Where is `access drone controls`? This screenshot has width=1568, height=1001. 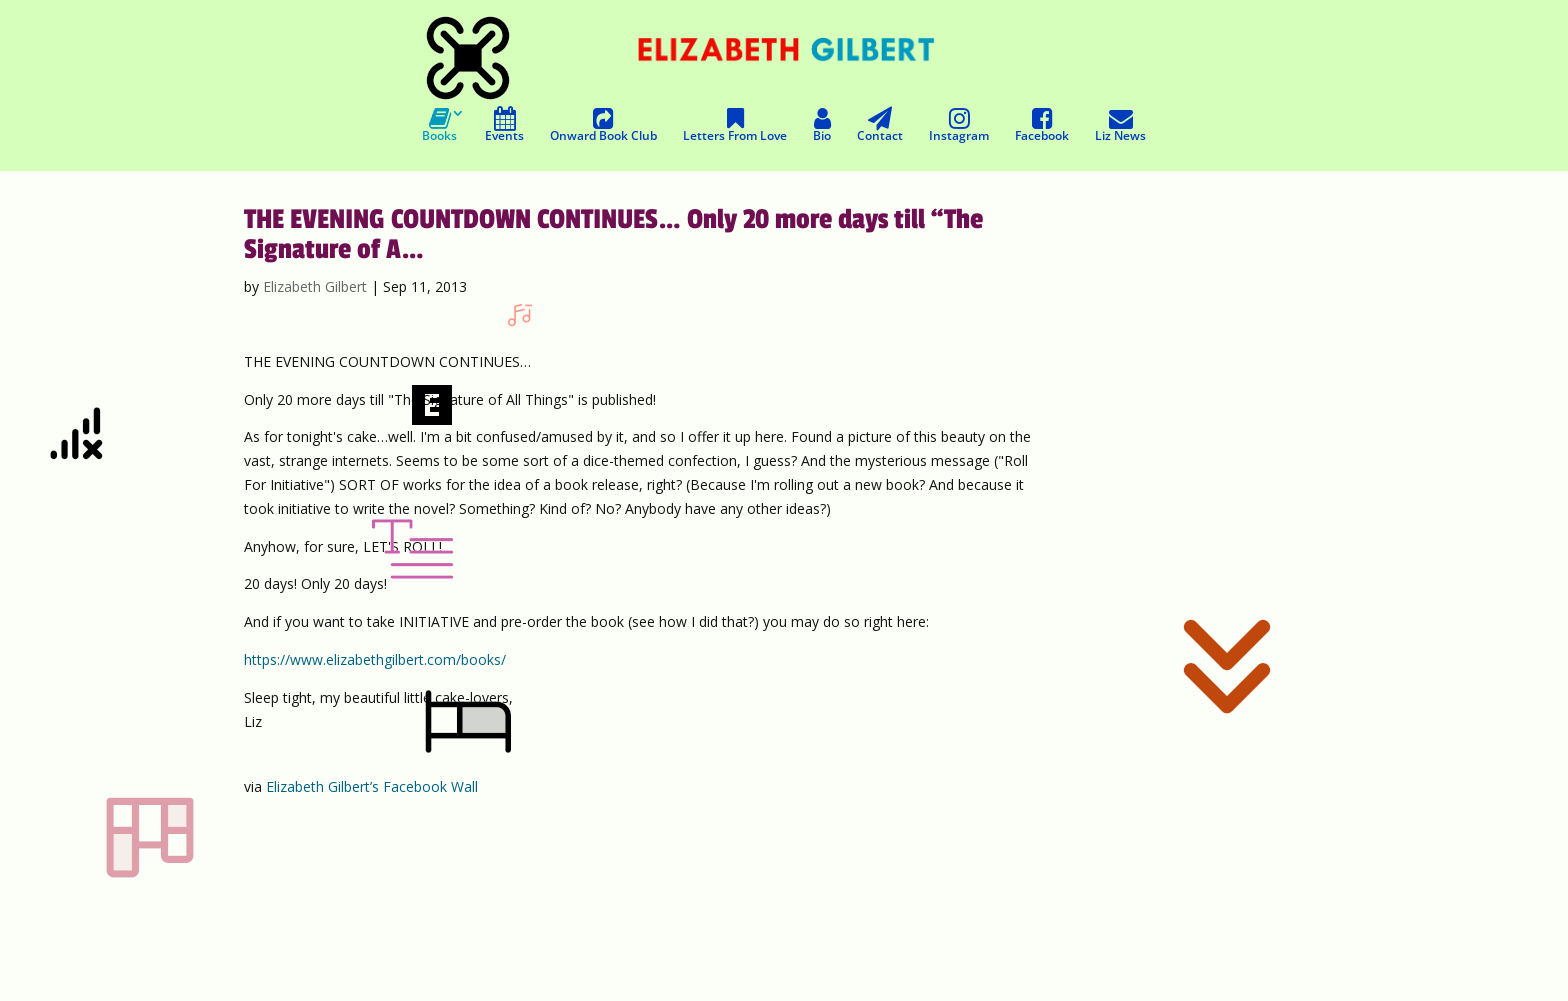 access drone controls is located at coordinates (468, 58).